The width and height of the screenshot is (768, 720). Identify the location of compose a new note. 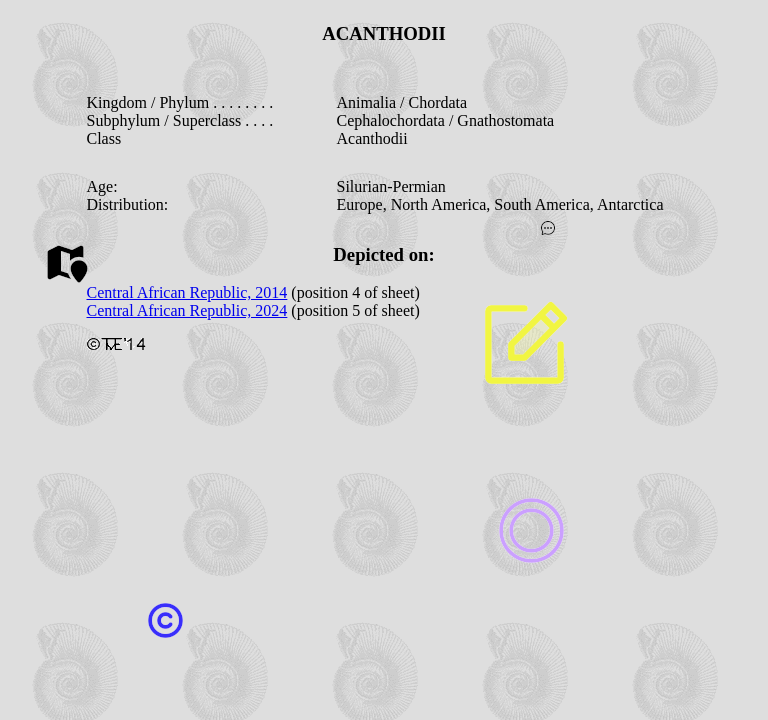
(524, 344).